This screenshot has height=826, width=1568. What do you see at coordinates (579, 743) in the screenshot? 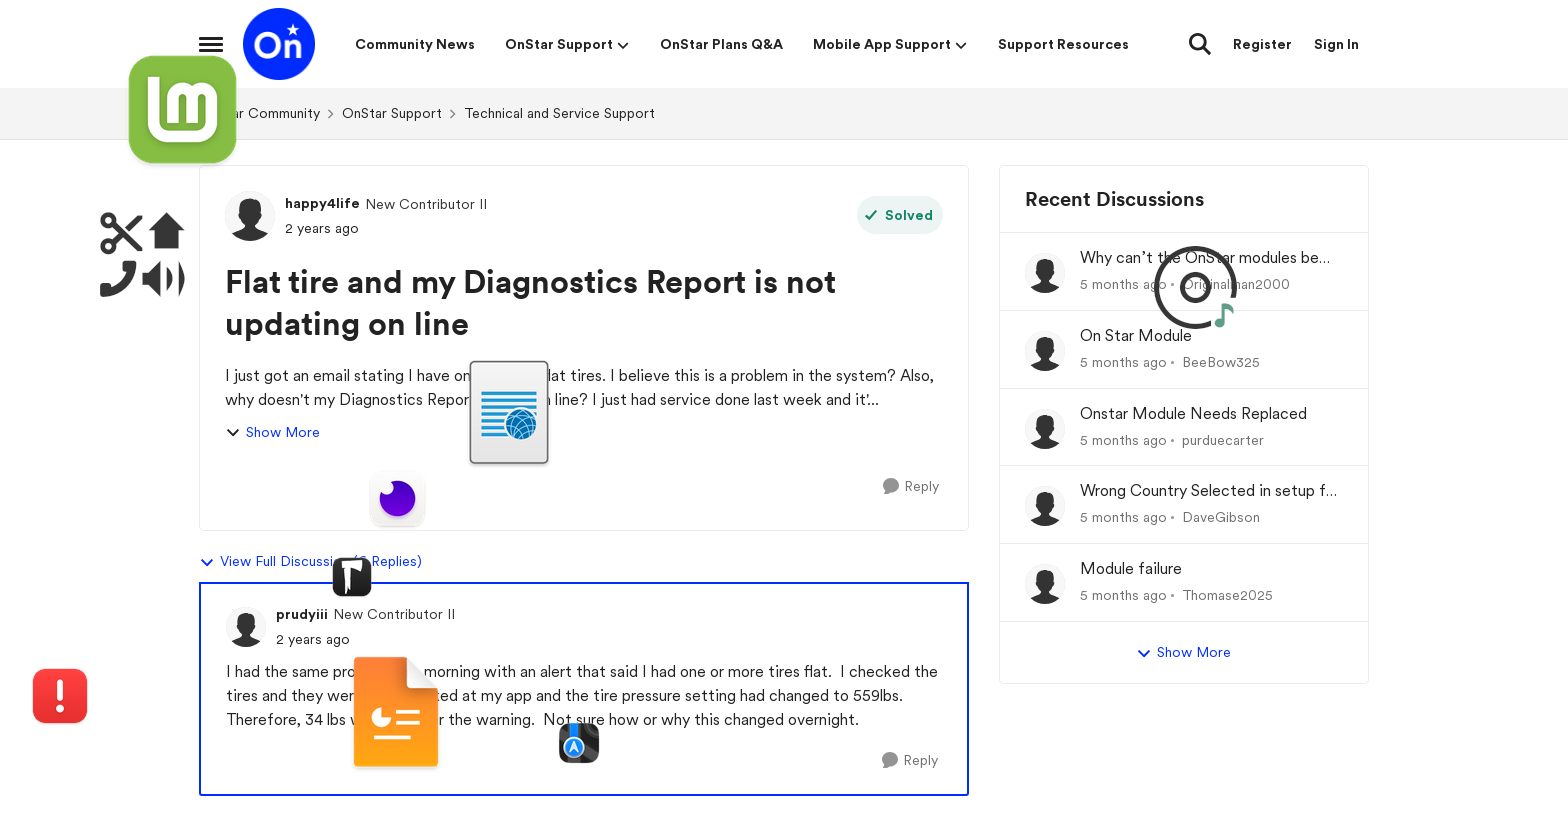
I see `open apple maps` at bounding box center [579, 743].